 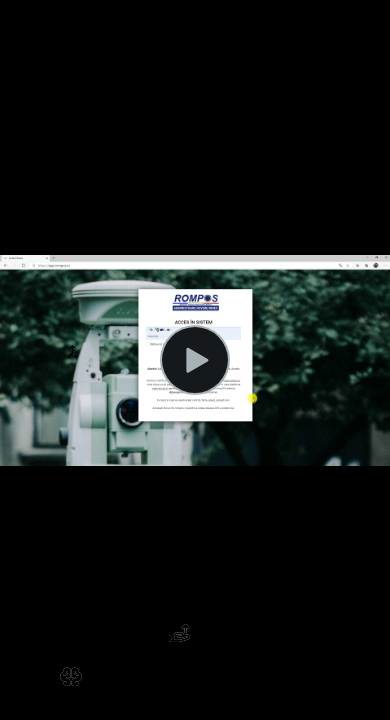 I want to click on access AI or machine learning features, so click(x=71, y=677).